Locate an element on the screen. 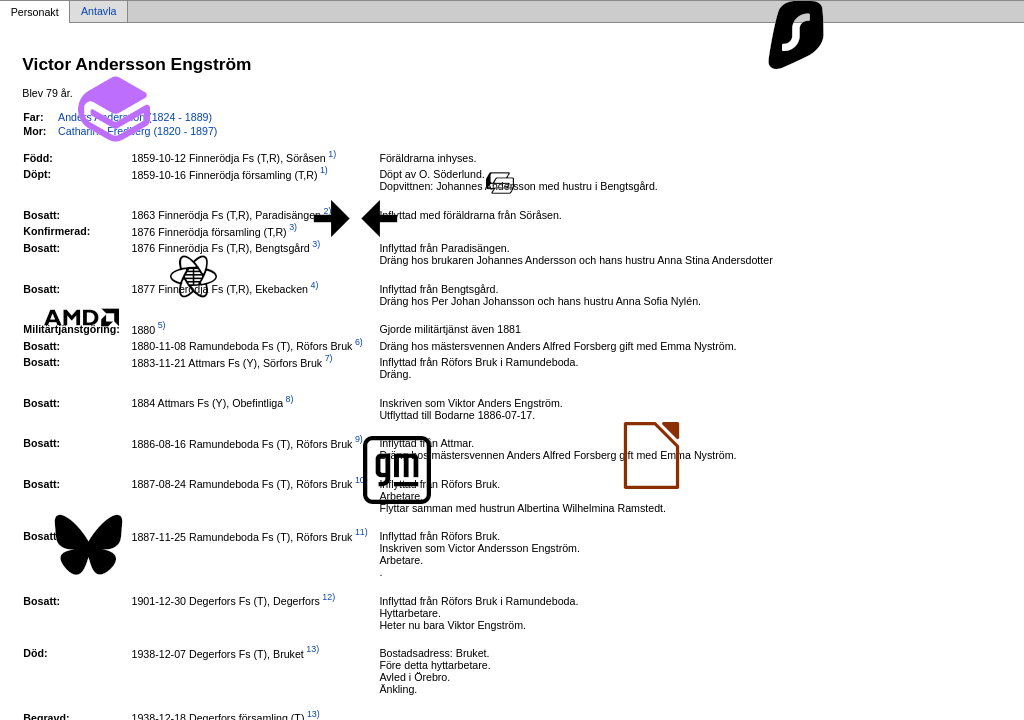 The height and width of the screenshot is (720, 1024). react table library logo is located at coordinates (193, 276).